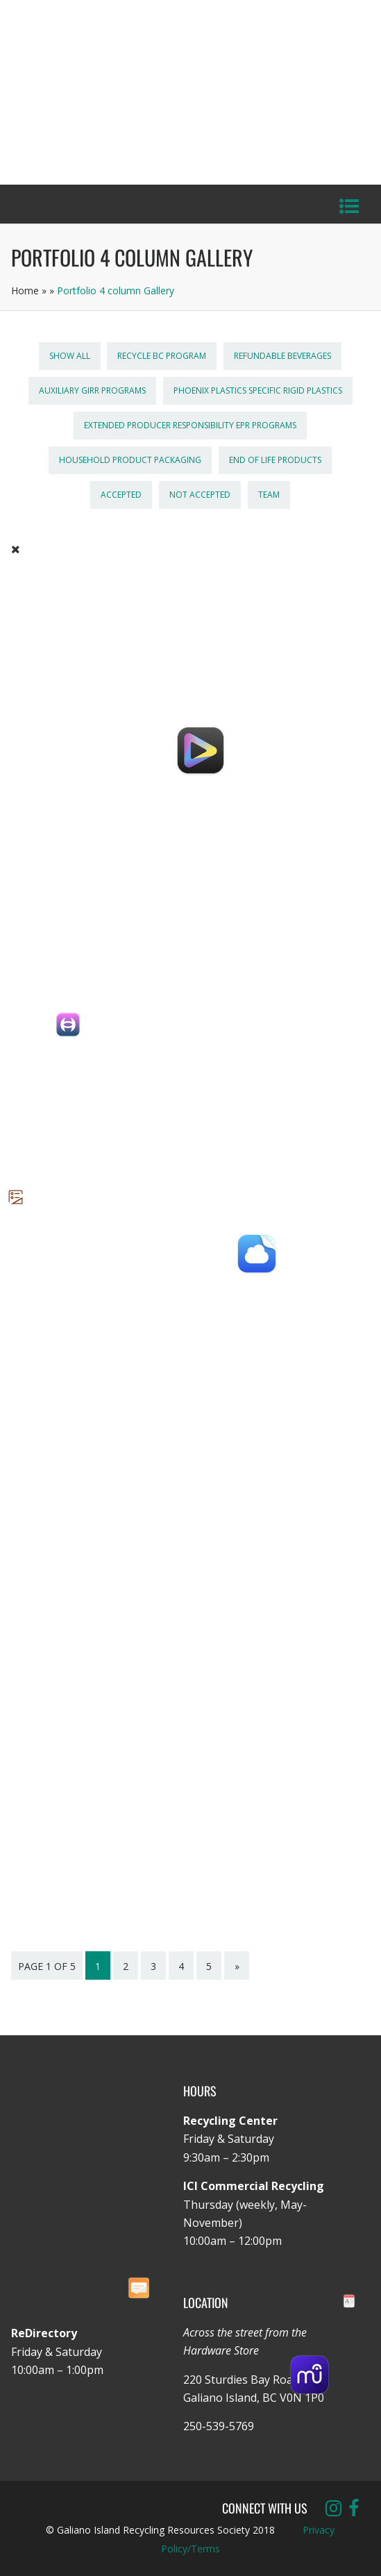 The height and width of the screenshot is (2576, 381). What do you see at coordinates (257, 1254) in the screenshot?
I see `manage web apps and progressive web applications` at bounding box center [257, 1254].